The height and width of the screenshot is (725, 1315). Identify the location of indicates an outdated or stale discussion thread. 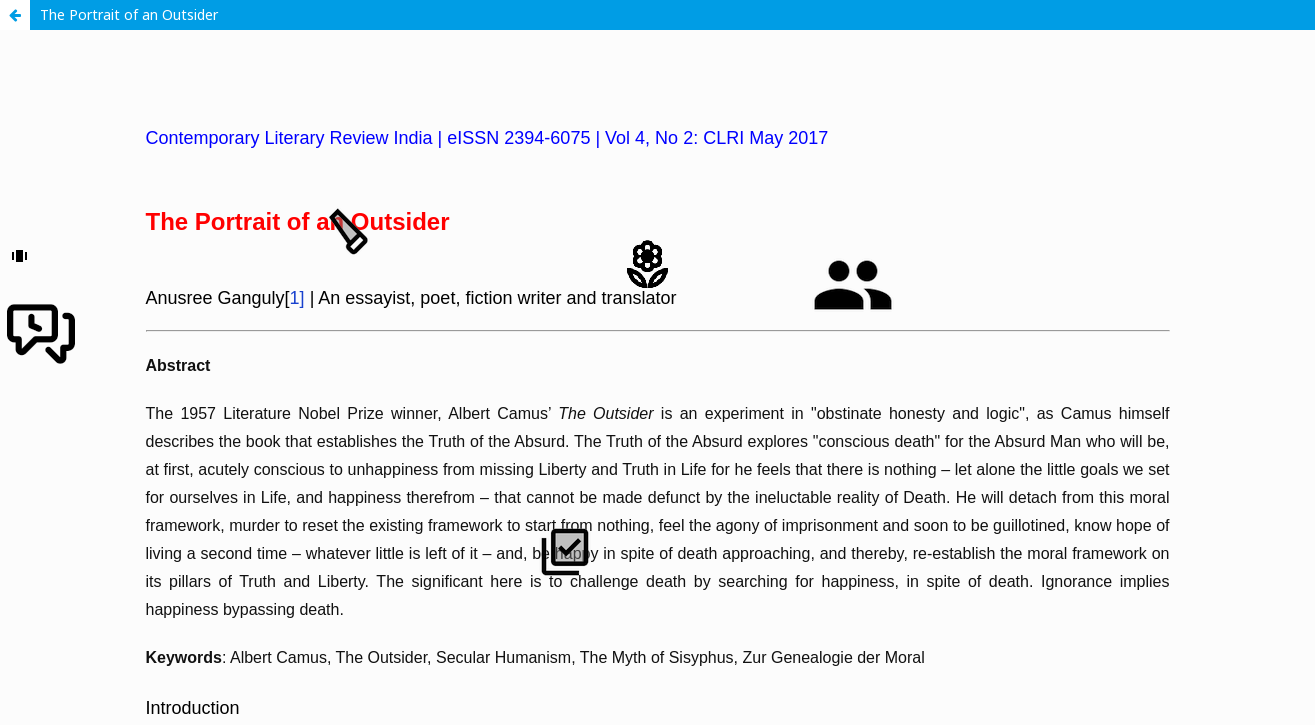
(41, 334).